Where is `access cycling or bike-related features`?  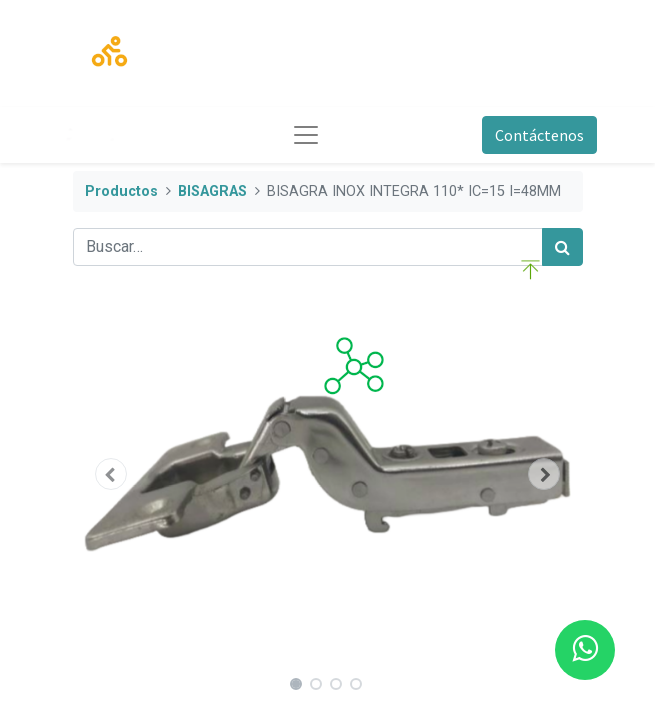 access cycling or bike-related features is located at coordinates (109, 52).